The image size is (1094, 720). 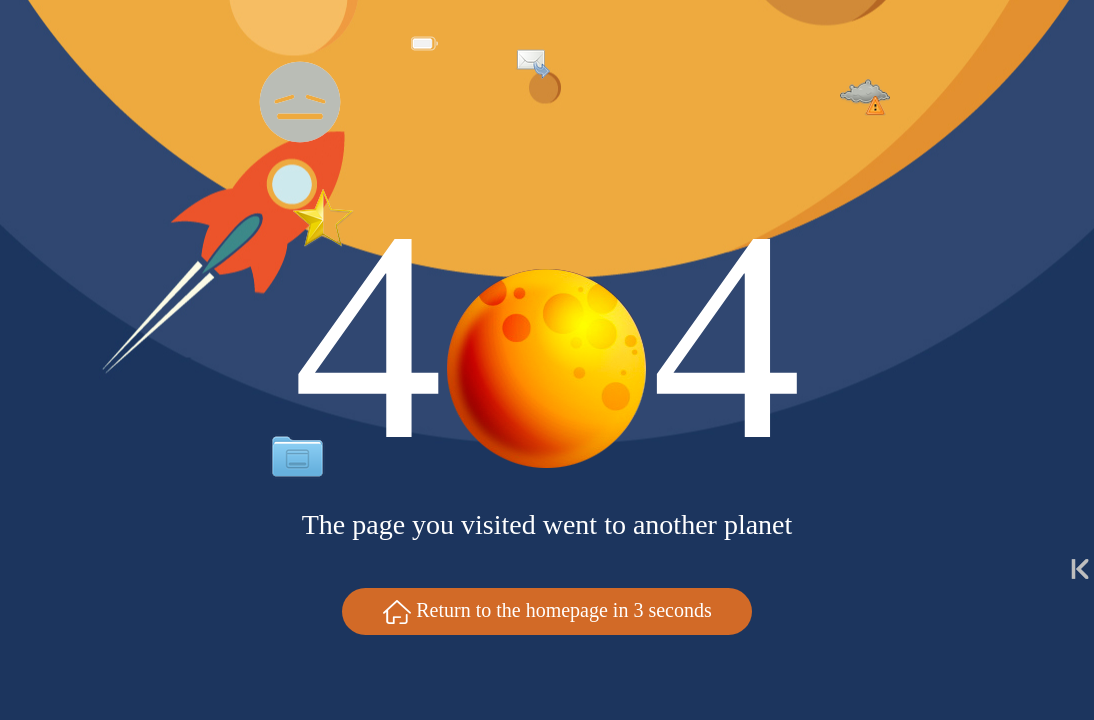 What do you see at coordinates (300, 102) in the screenshot?
I see `indicates user is tired or exhausted` at bounding box center [300, 102].